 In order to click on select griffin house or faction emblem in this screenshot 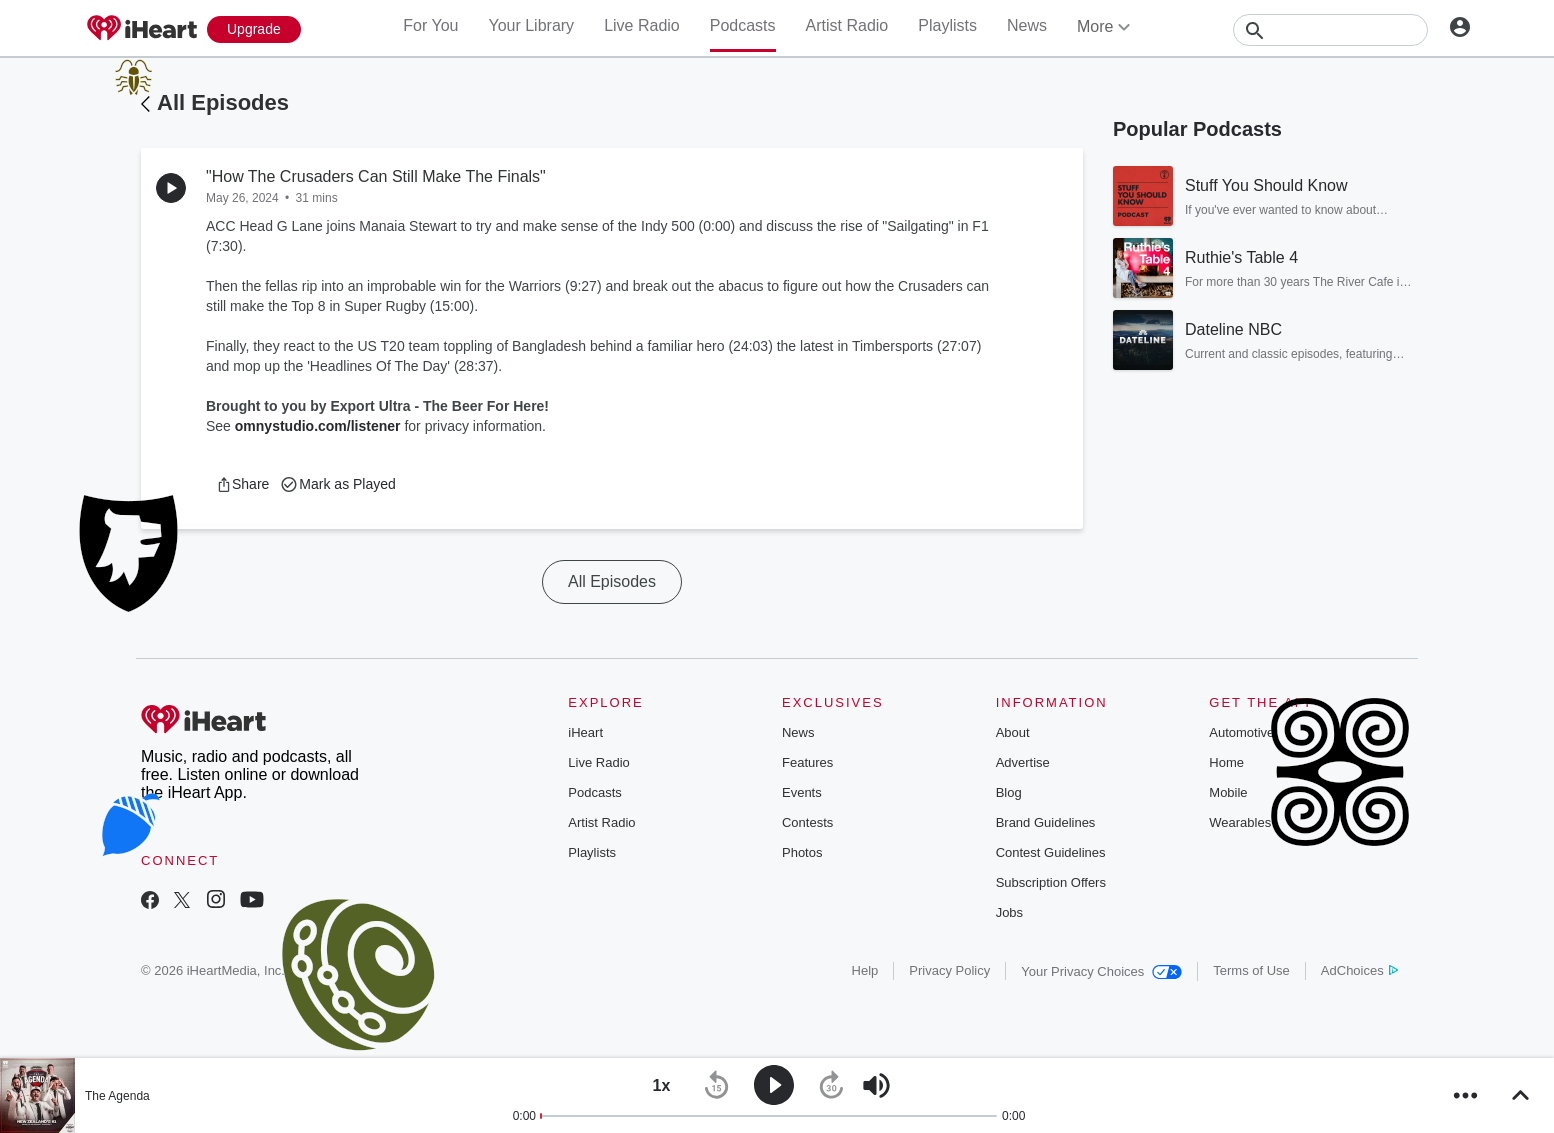, I will do `click(128, 551)`.